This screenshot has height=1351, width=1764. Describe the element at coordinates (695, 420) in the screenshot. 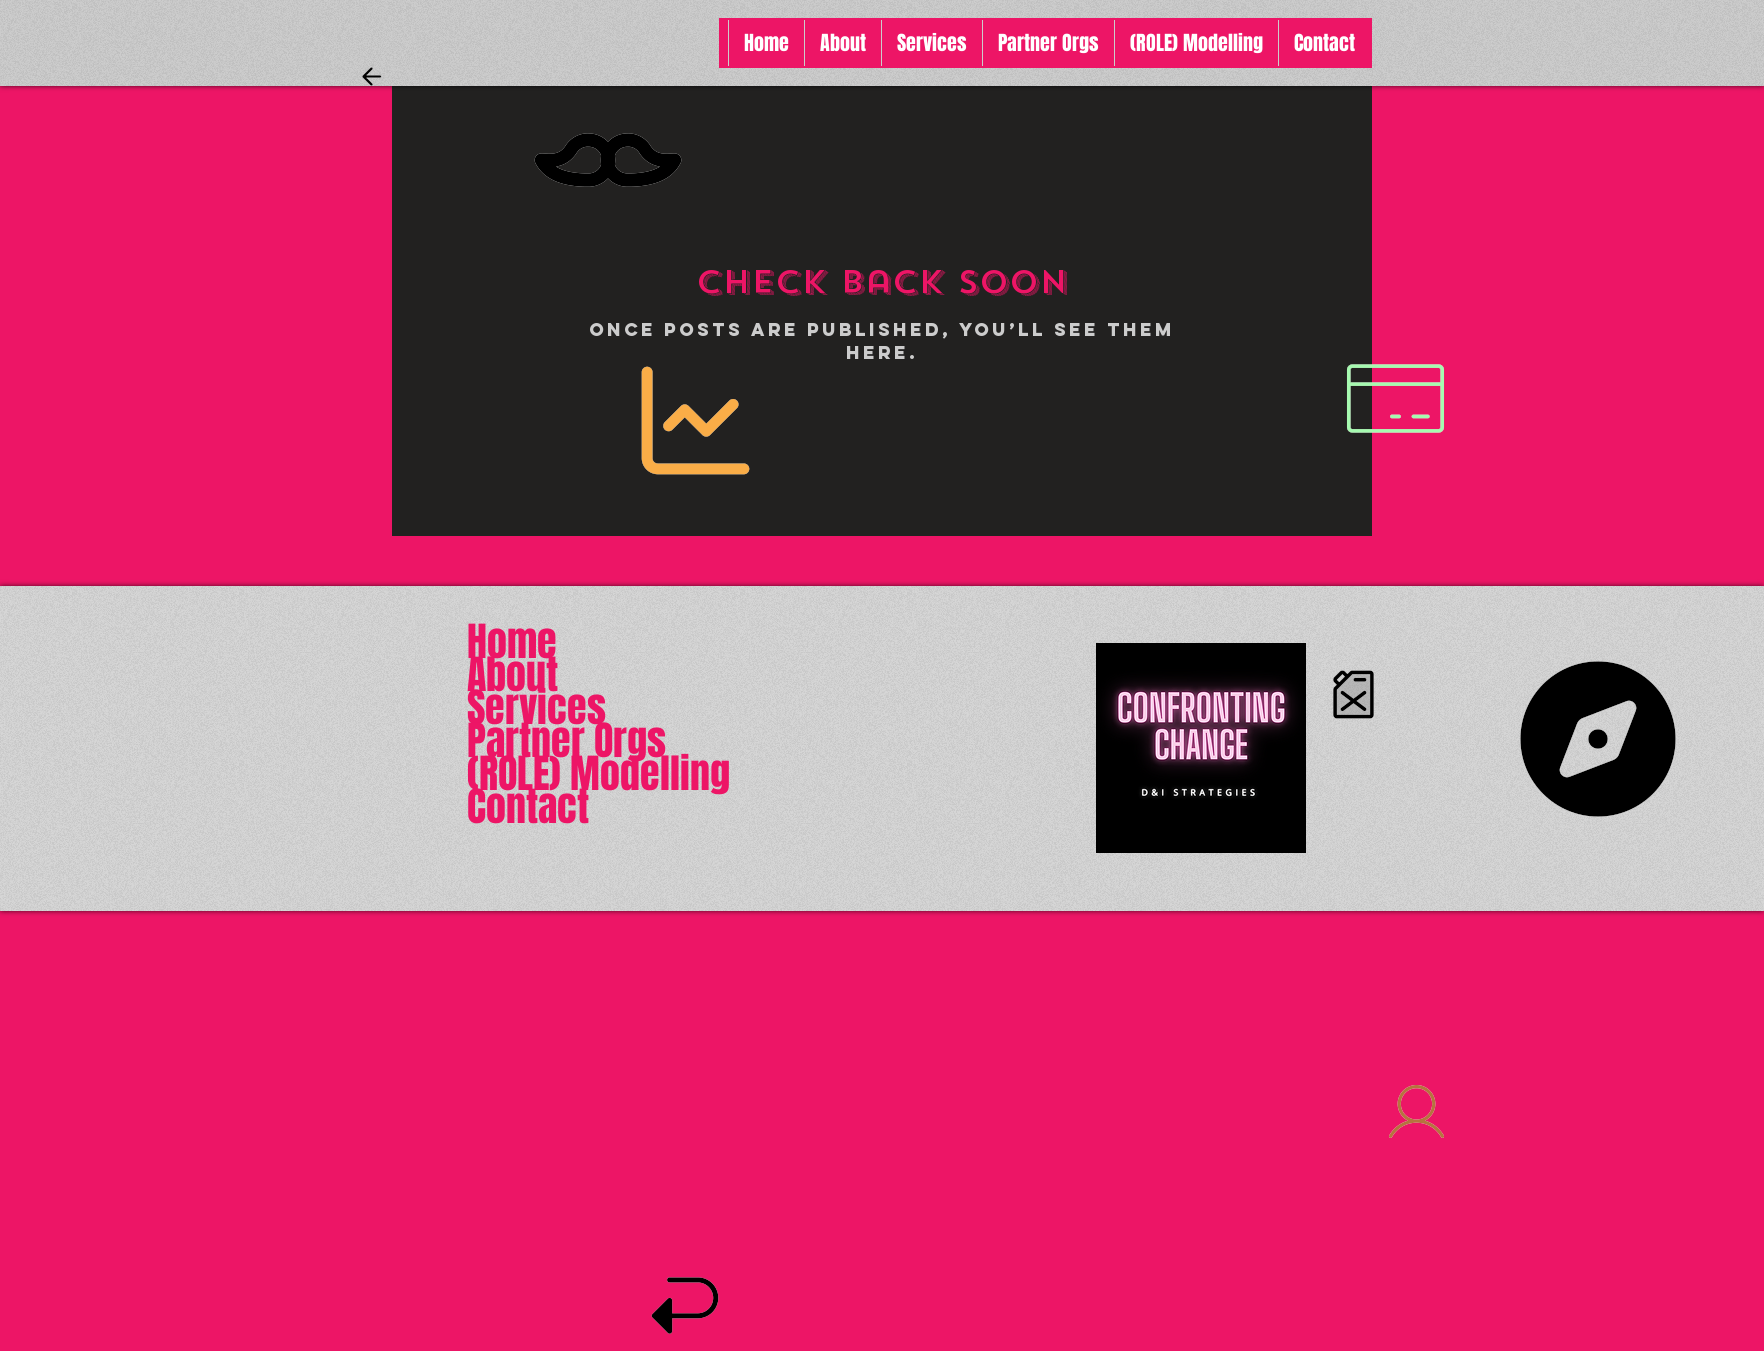

I see `view analytics and trends` at that location.